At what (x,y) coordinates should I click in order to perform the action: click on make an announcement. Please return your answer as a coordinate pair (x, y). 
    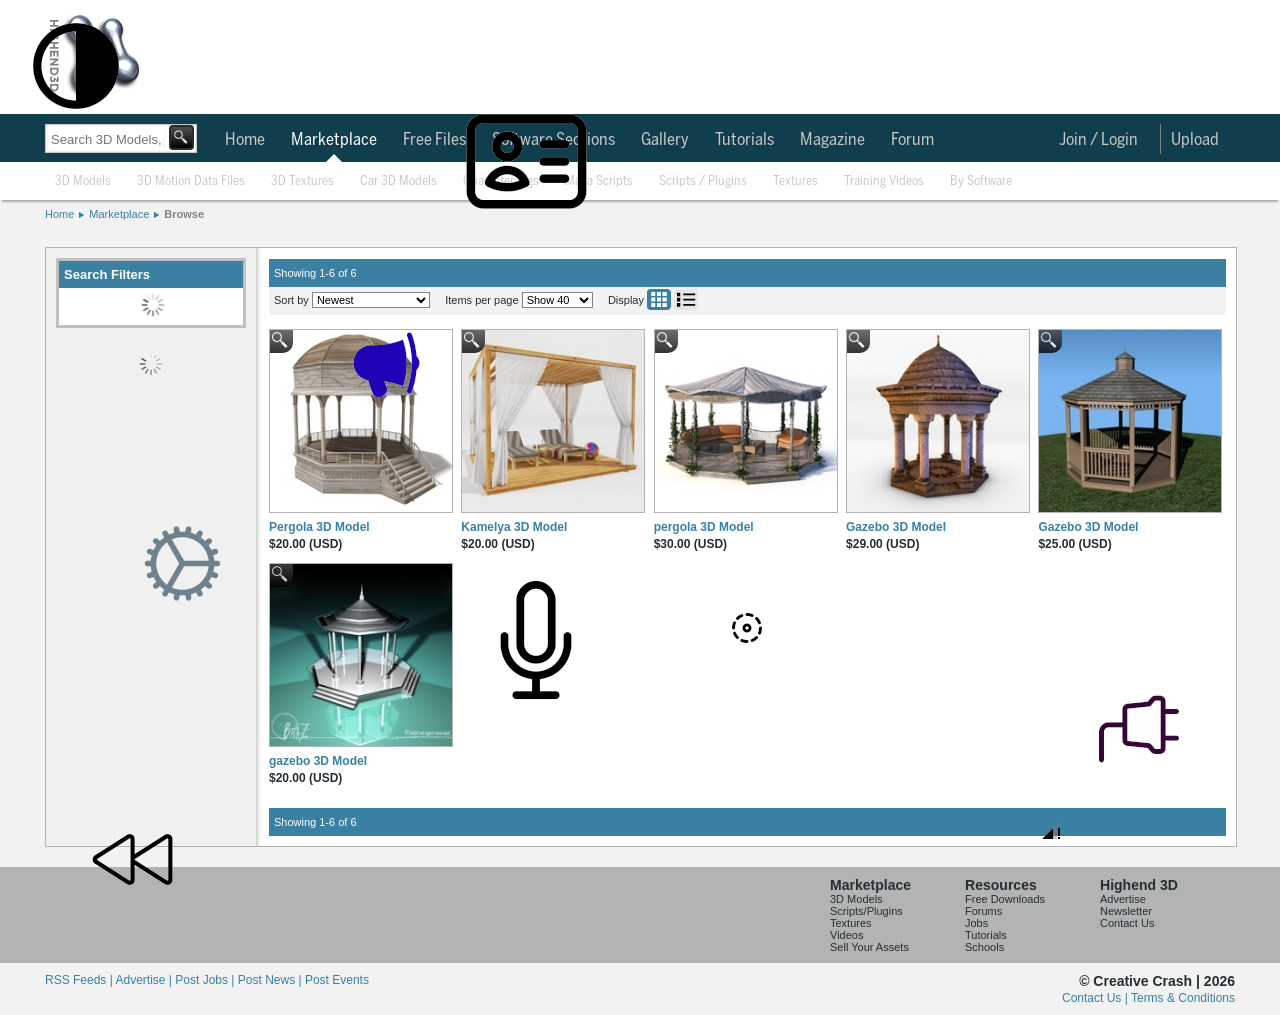
    Looking at the image, I should click on (386, 365).